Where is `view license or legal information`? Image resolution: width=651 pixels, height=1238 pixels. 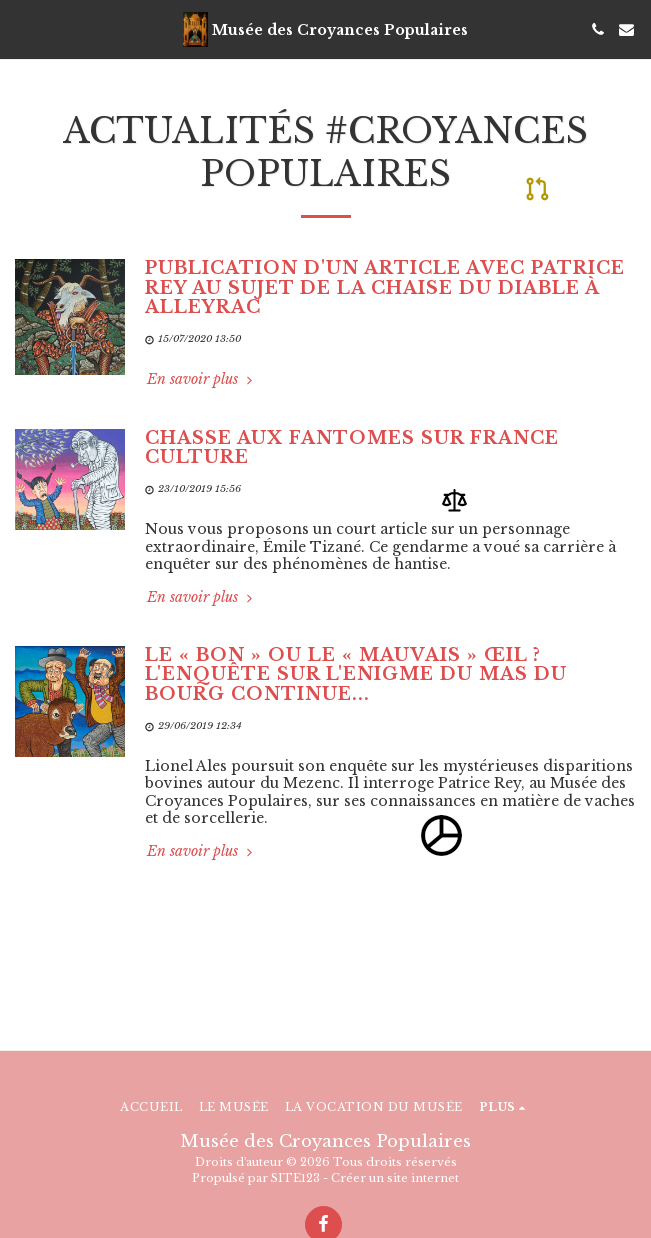
view license or legal information is located at coordinates (454, 501).